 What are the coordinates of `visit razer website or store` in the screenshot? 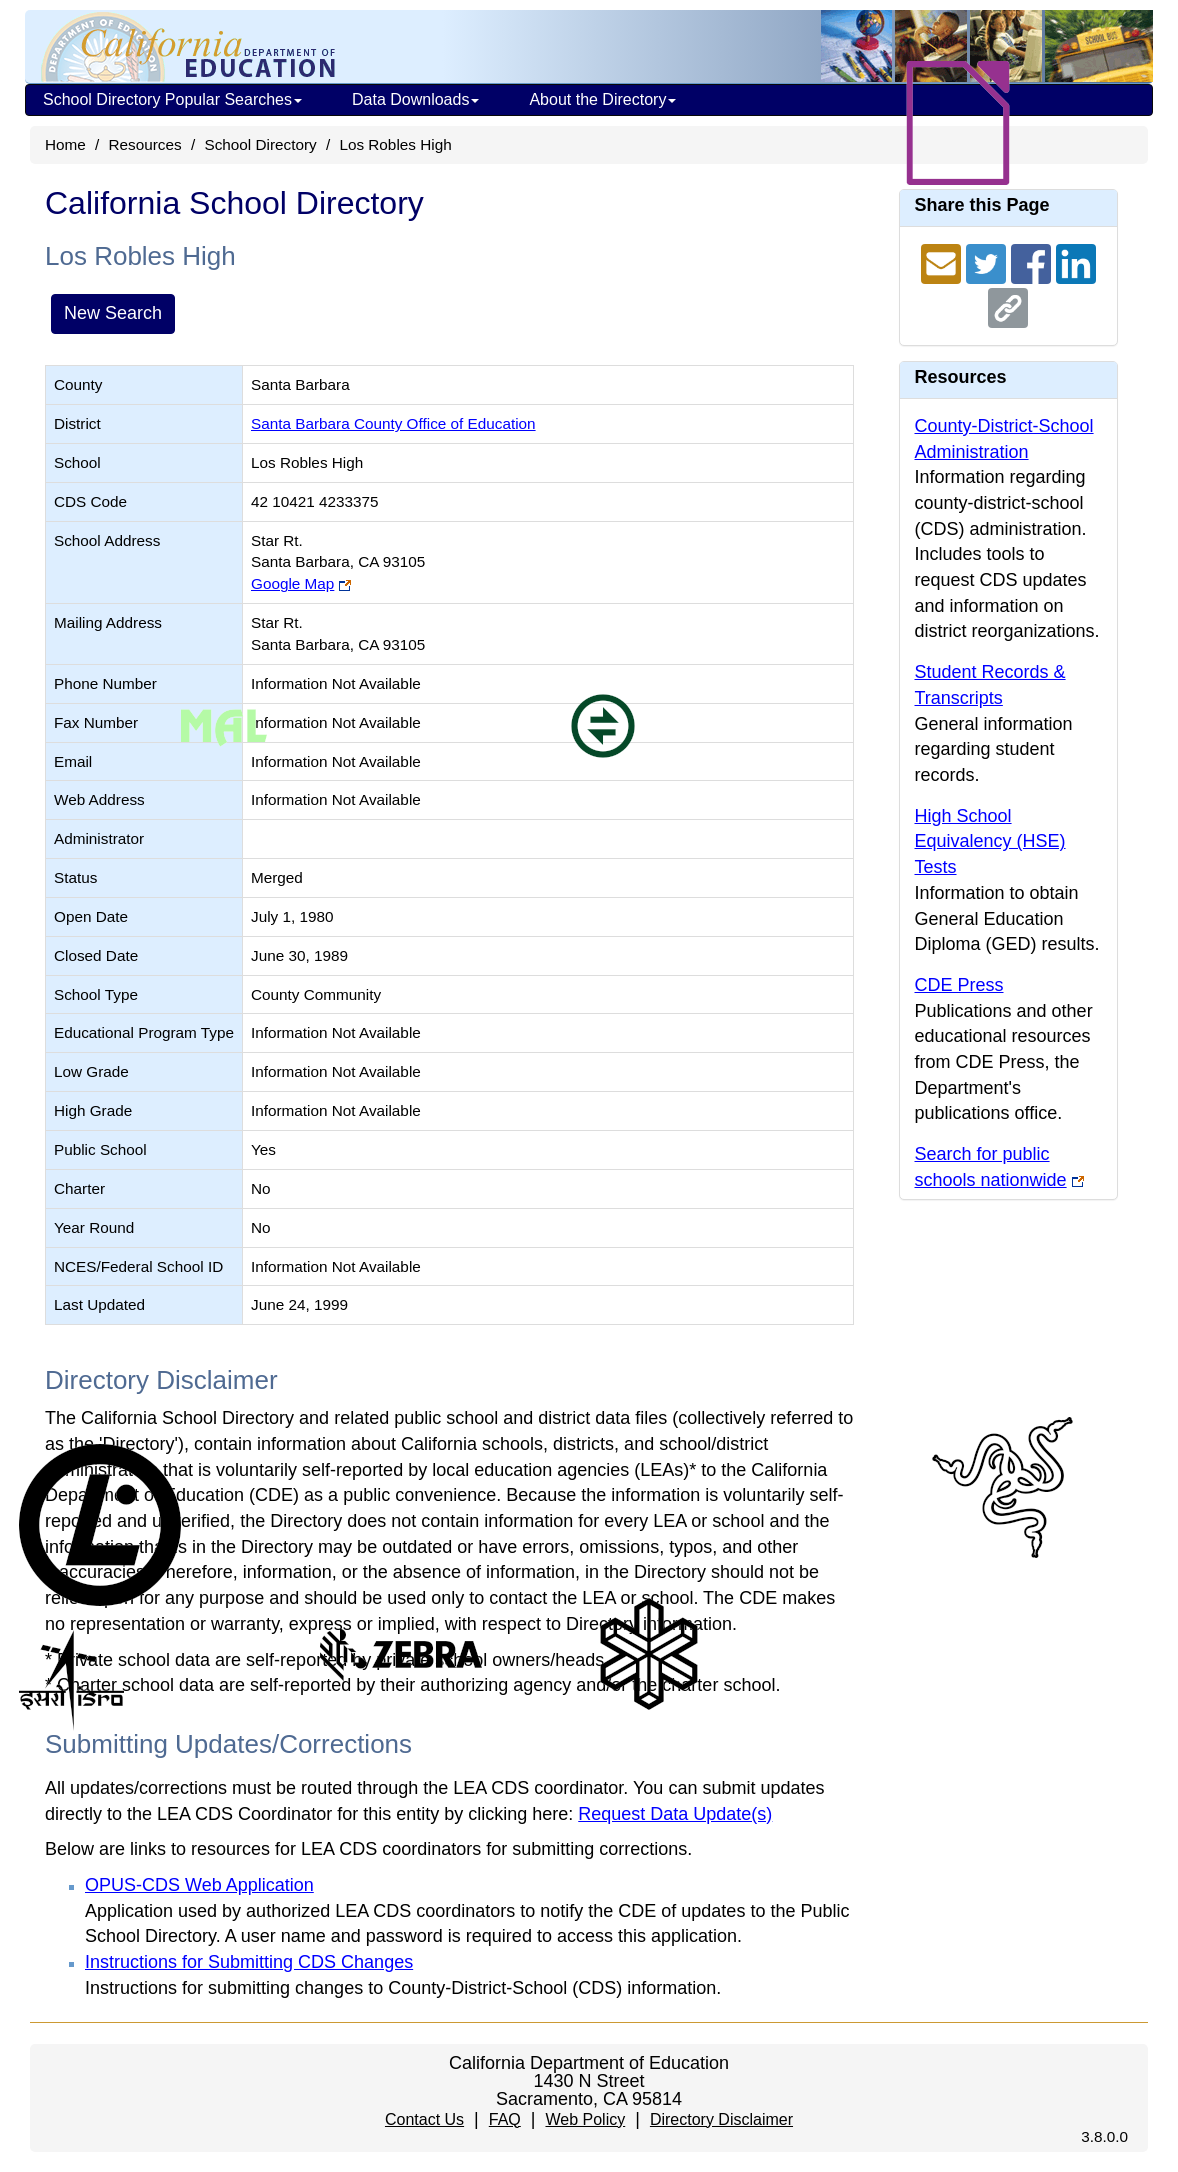 It's located at (1002, 1487).